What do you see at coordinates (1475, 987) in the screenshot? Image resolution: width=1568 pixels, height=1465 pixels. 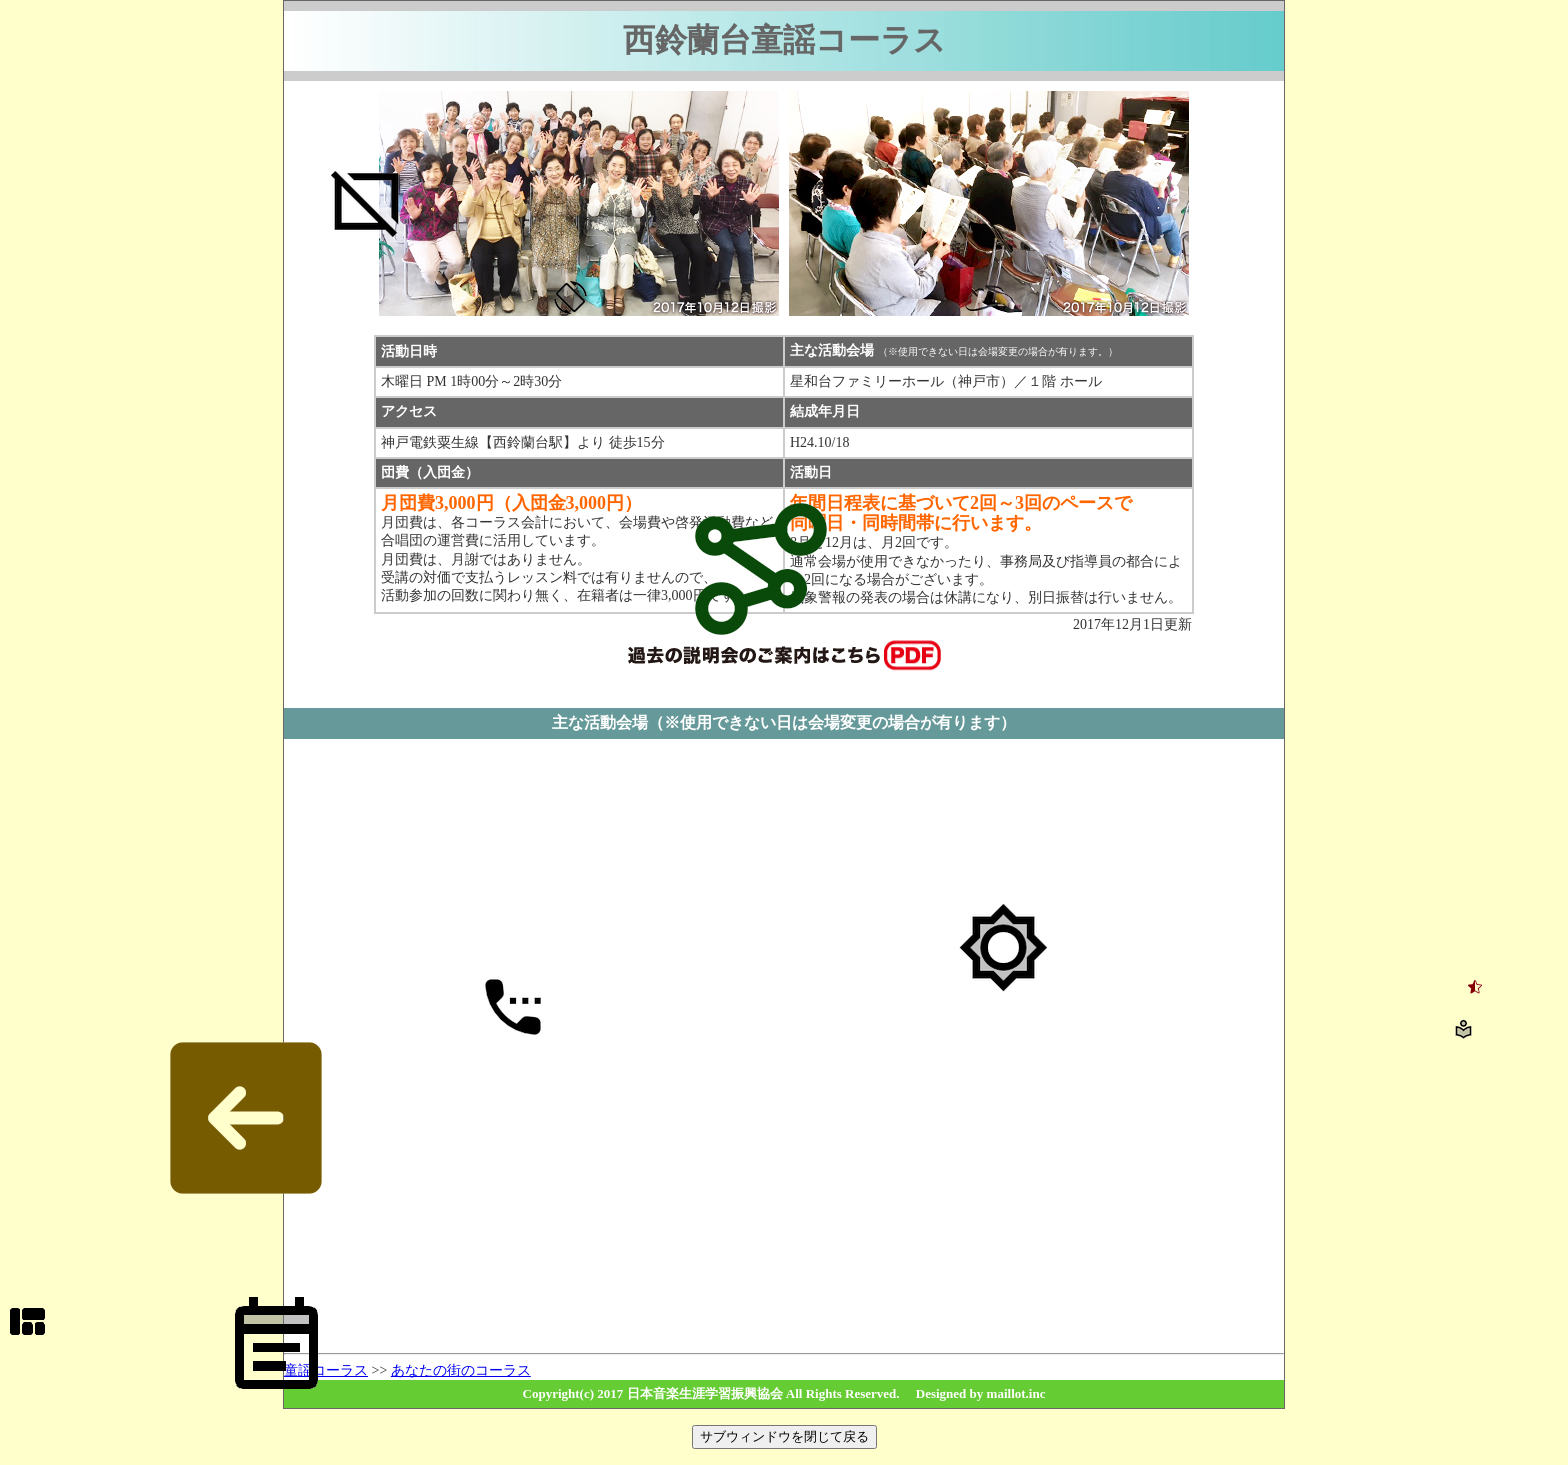 I see `indicates a partial rating or half-star score` at bounding box center [1475, 987].